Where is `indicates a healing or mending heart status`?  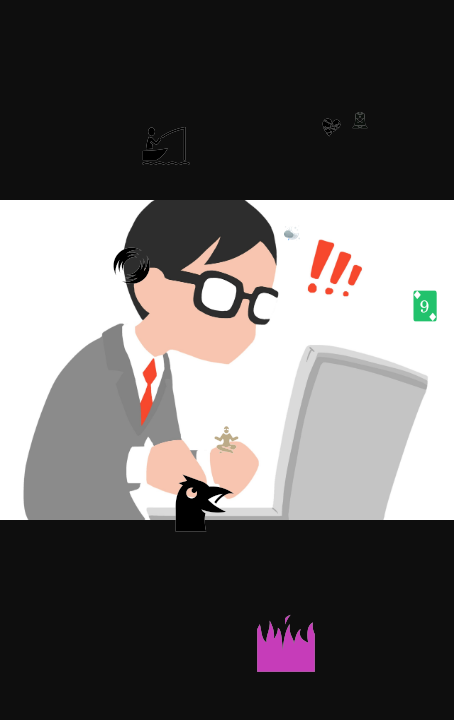 indicates a healing or mending heart status is located at coordinates (331, 127).